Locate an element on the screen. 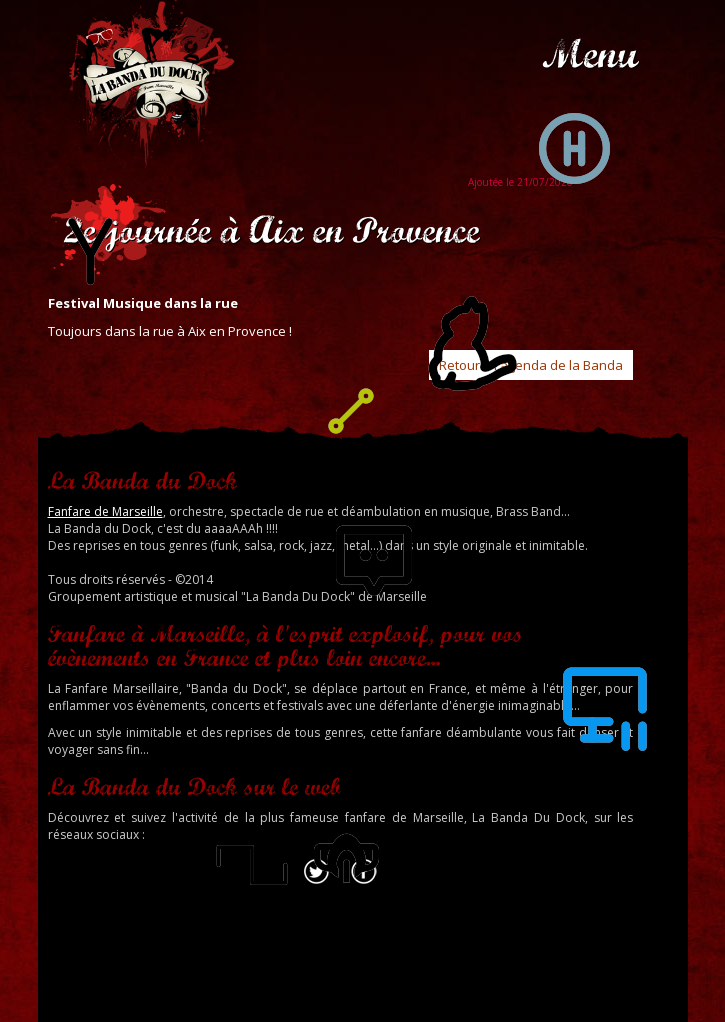  pause desktop streaming or mirroring is located at coordinates (605, 705).